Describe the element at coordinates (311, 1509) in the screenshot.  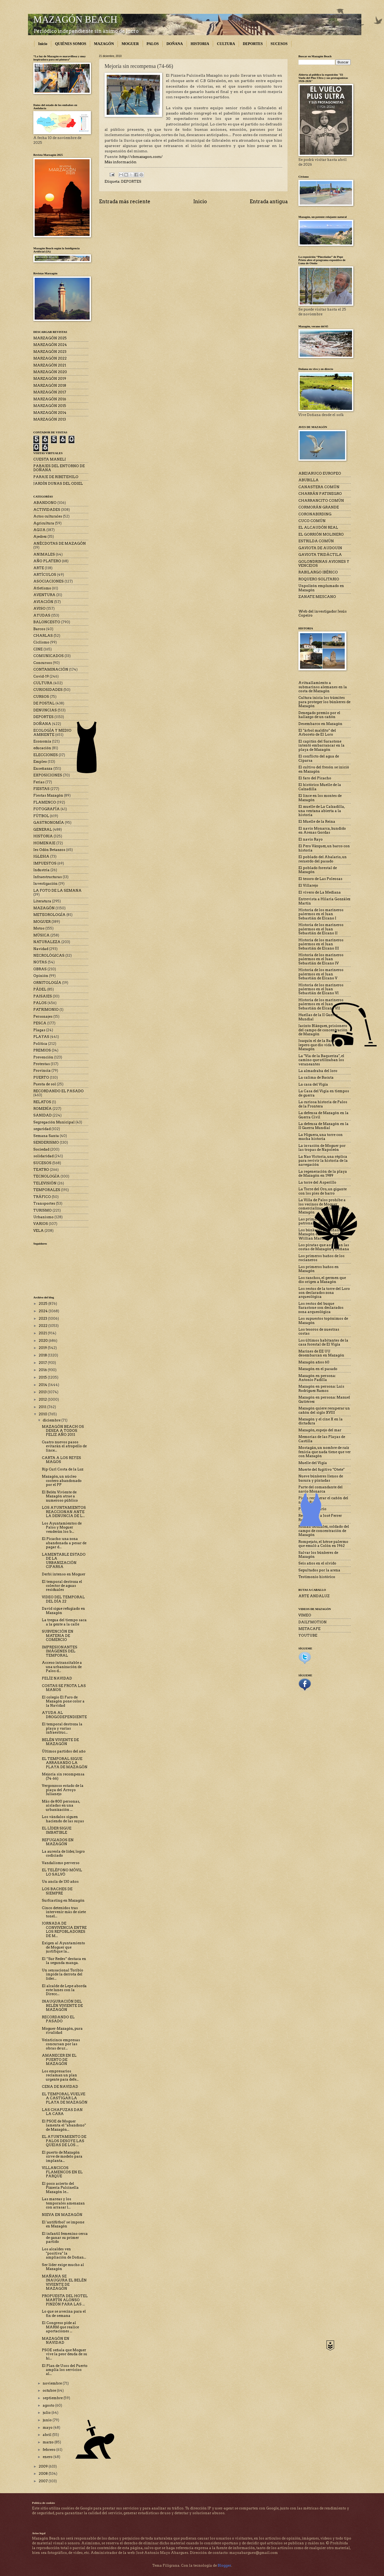
I see `browse sleeveless tops in clothing catalog` at that location.